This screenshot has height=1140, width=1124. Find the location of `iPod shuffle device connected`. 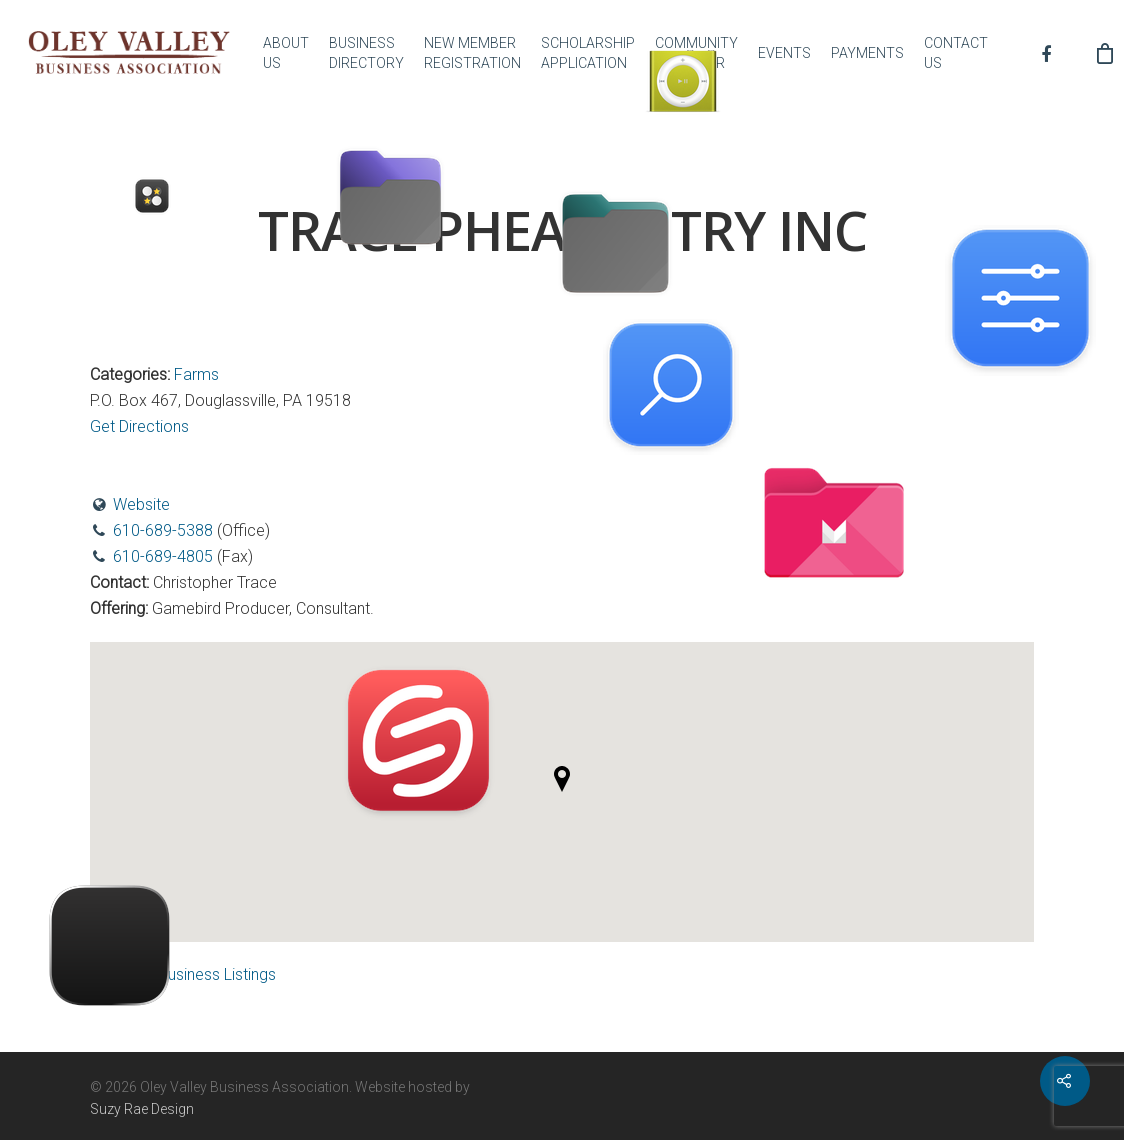

iPod shuffle device connected is located at coordinates (683, 81).